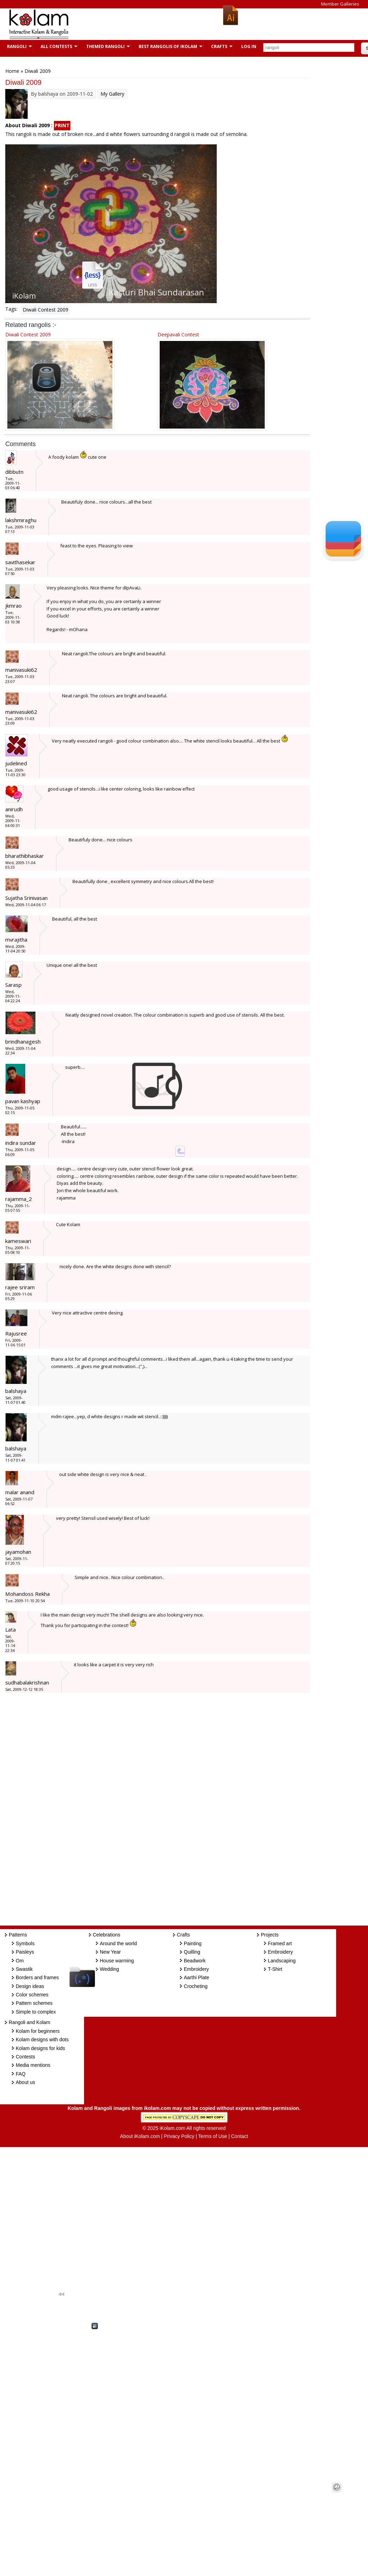  What do you see at coordinates (61, 2294) in the screenshot?
I see `rewind or skip backward in media playback` at bounding box center [61, 2294].